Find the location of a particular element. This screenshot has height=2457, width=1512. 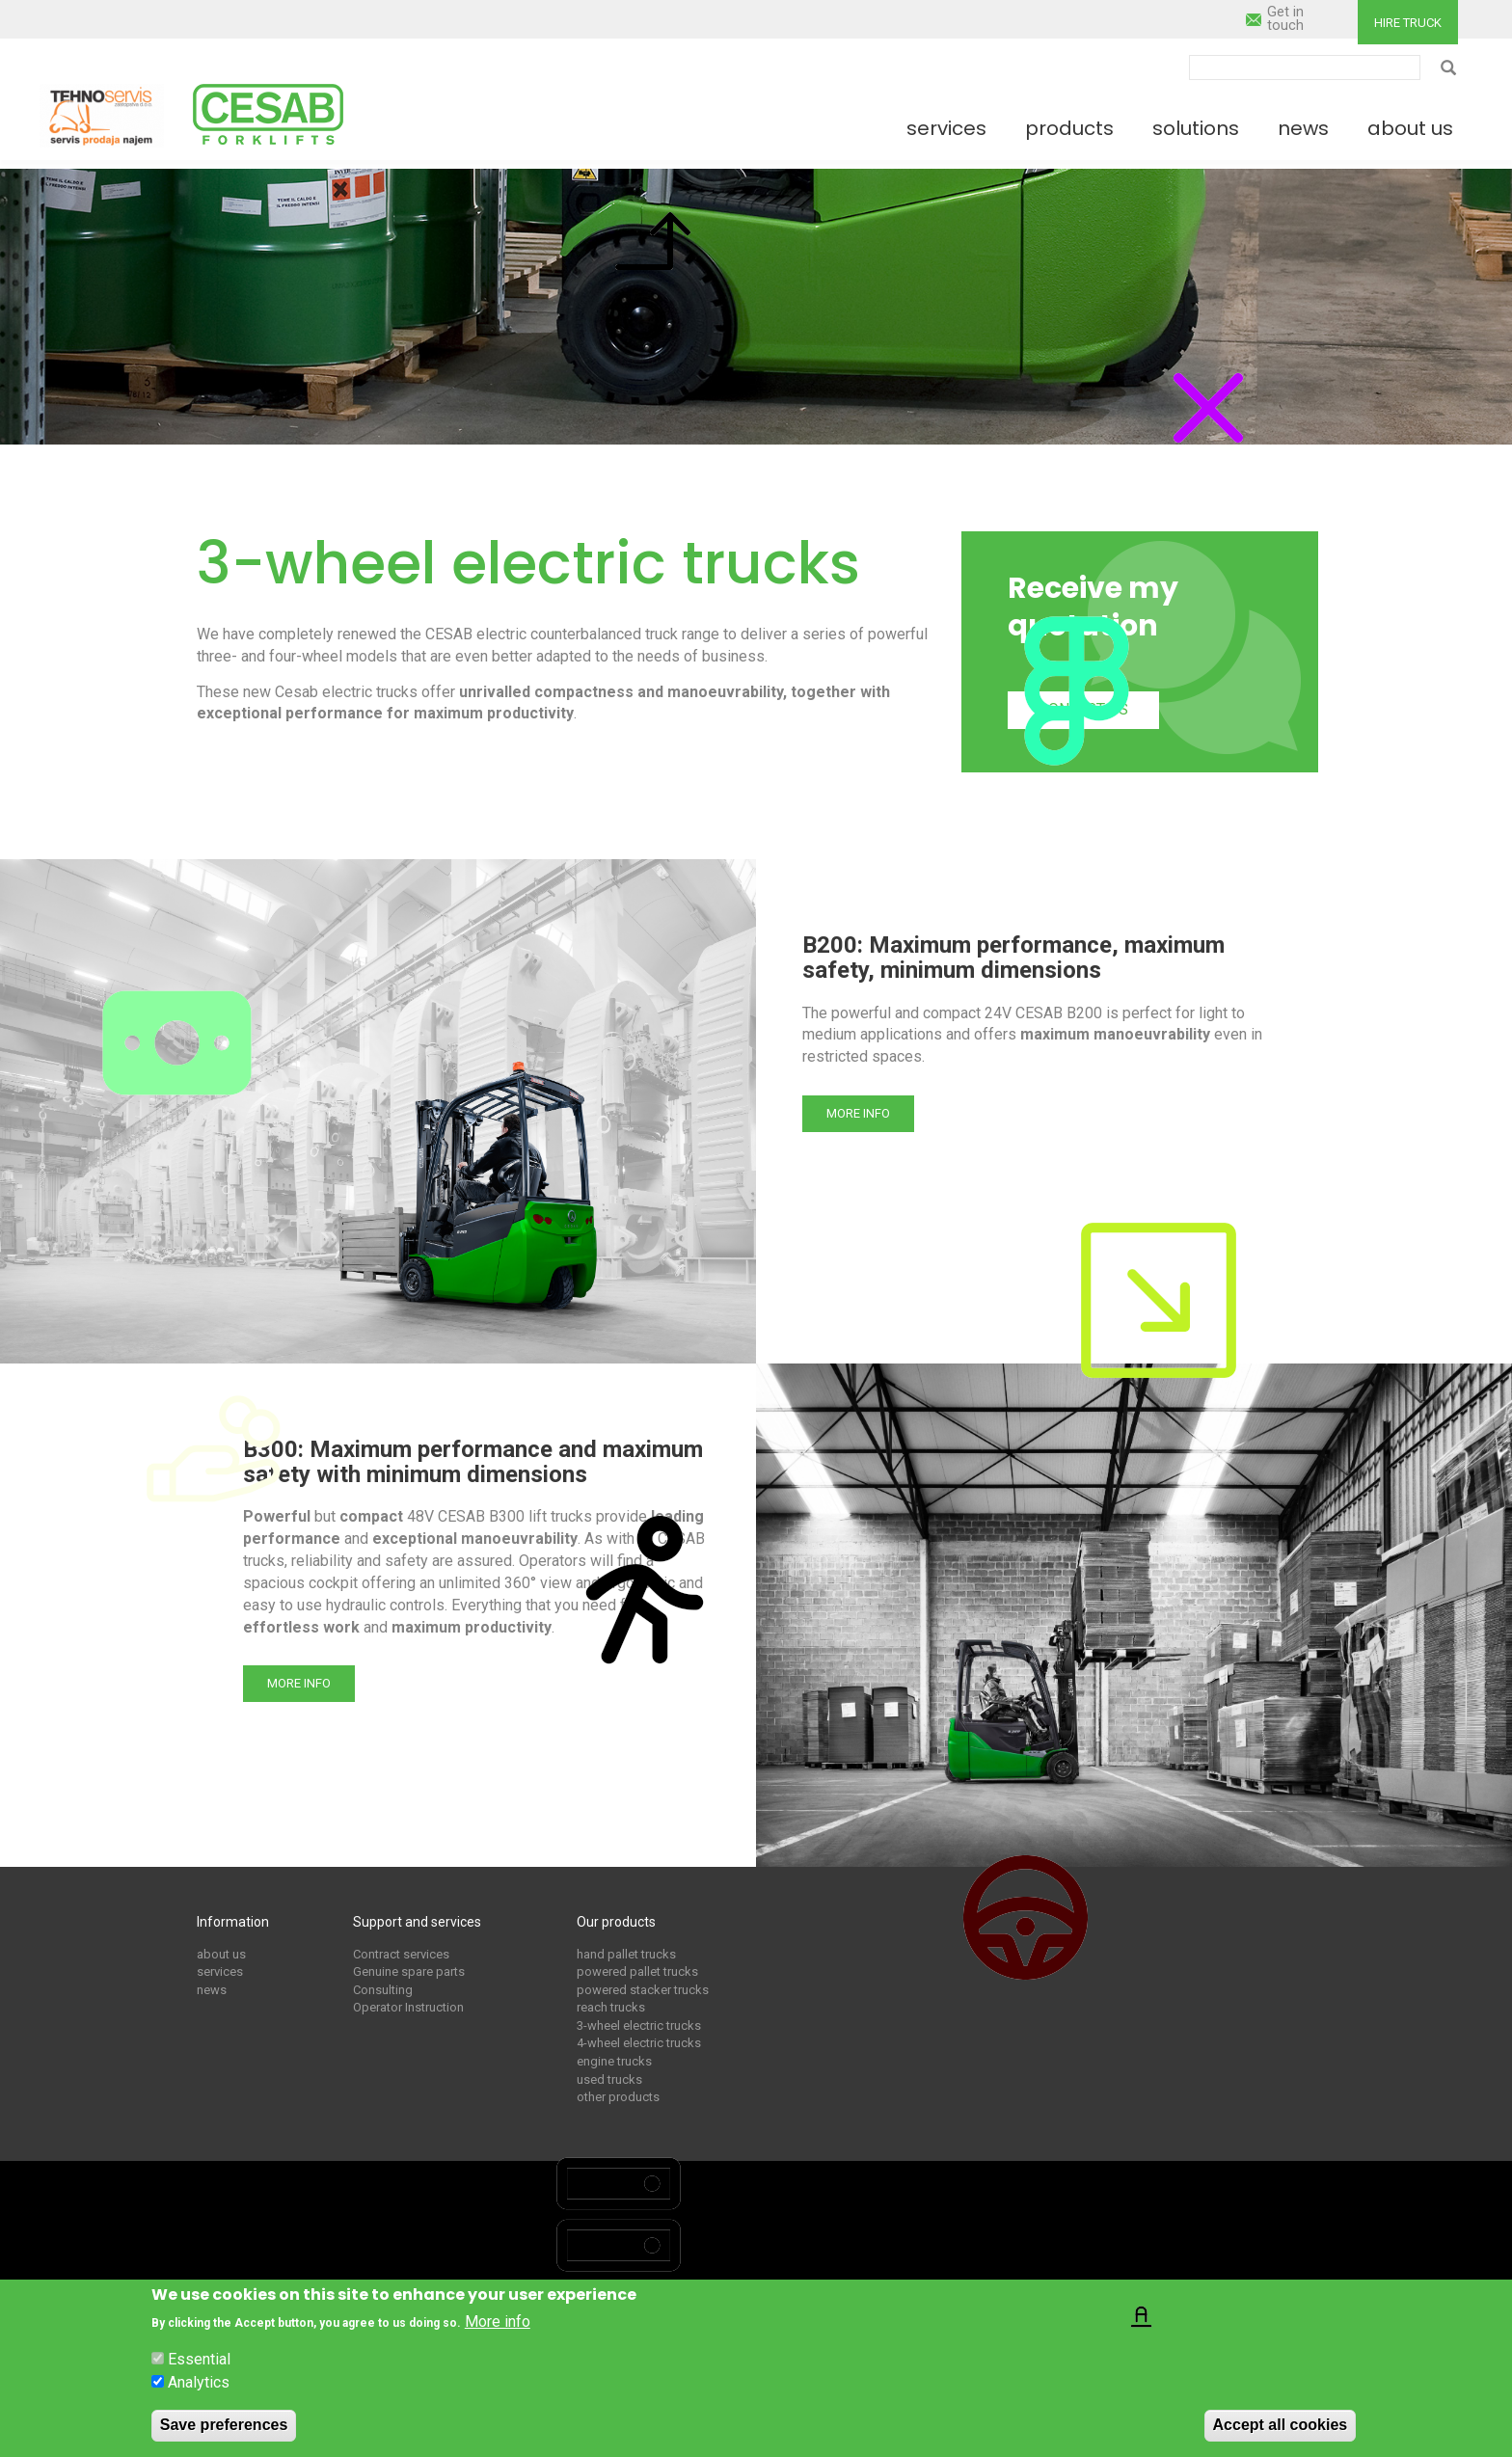

open figma design file is located at coordinates (1076, 690).